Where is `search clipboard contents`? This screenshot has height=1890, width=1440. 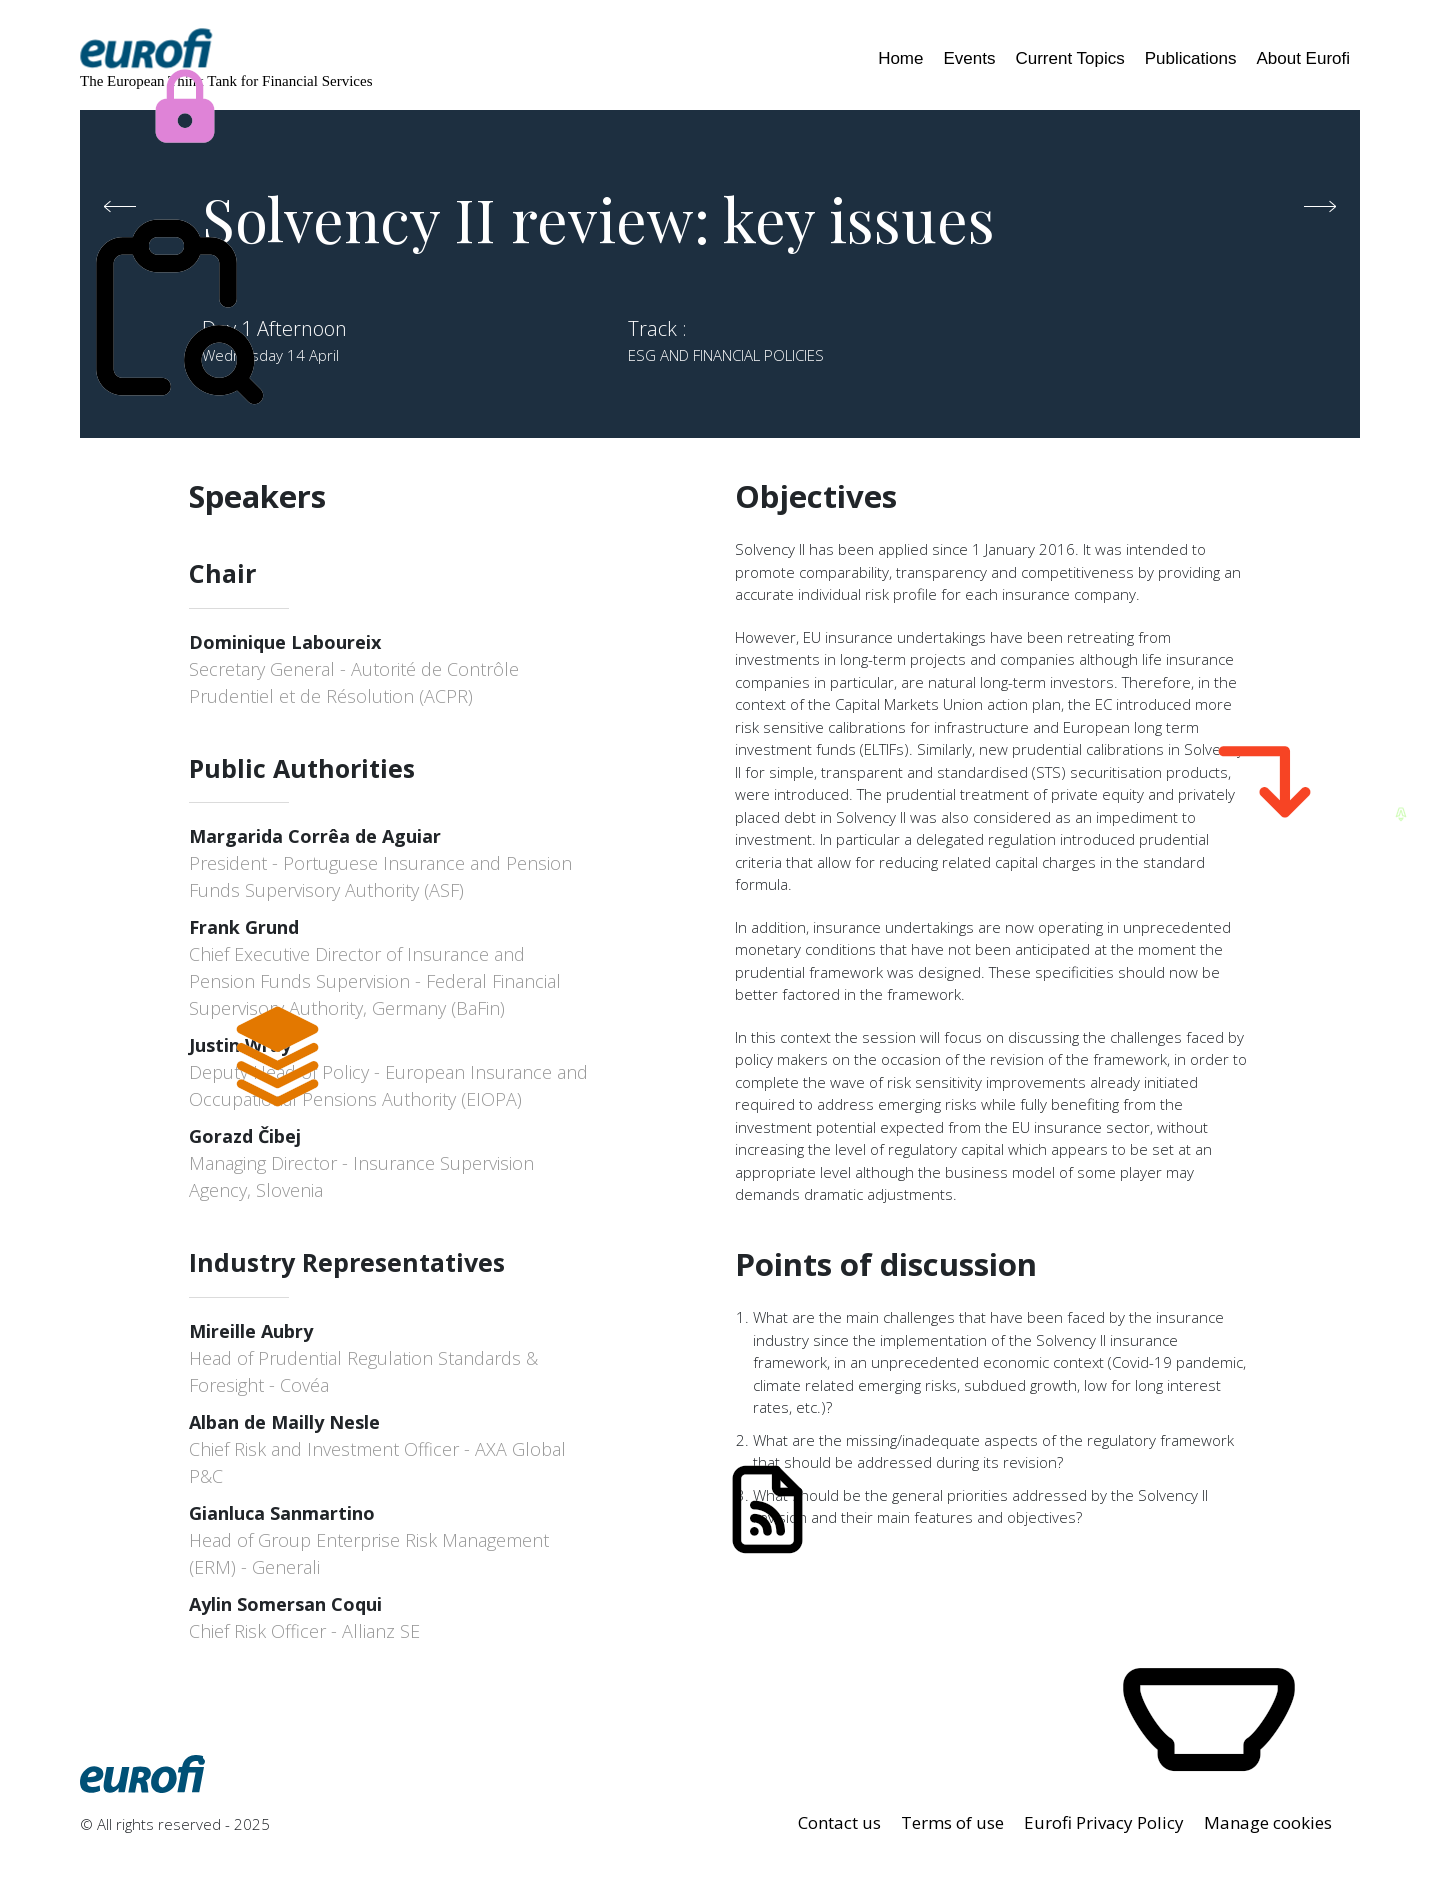 search clipboard contents is located at coordinates (166, 307).